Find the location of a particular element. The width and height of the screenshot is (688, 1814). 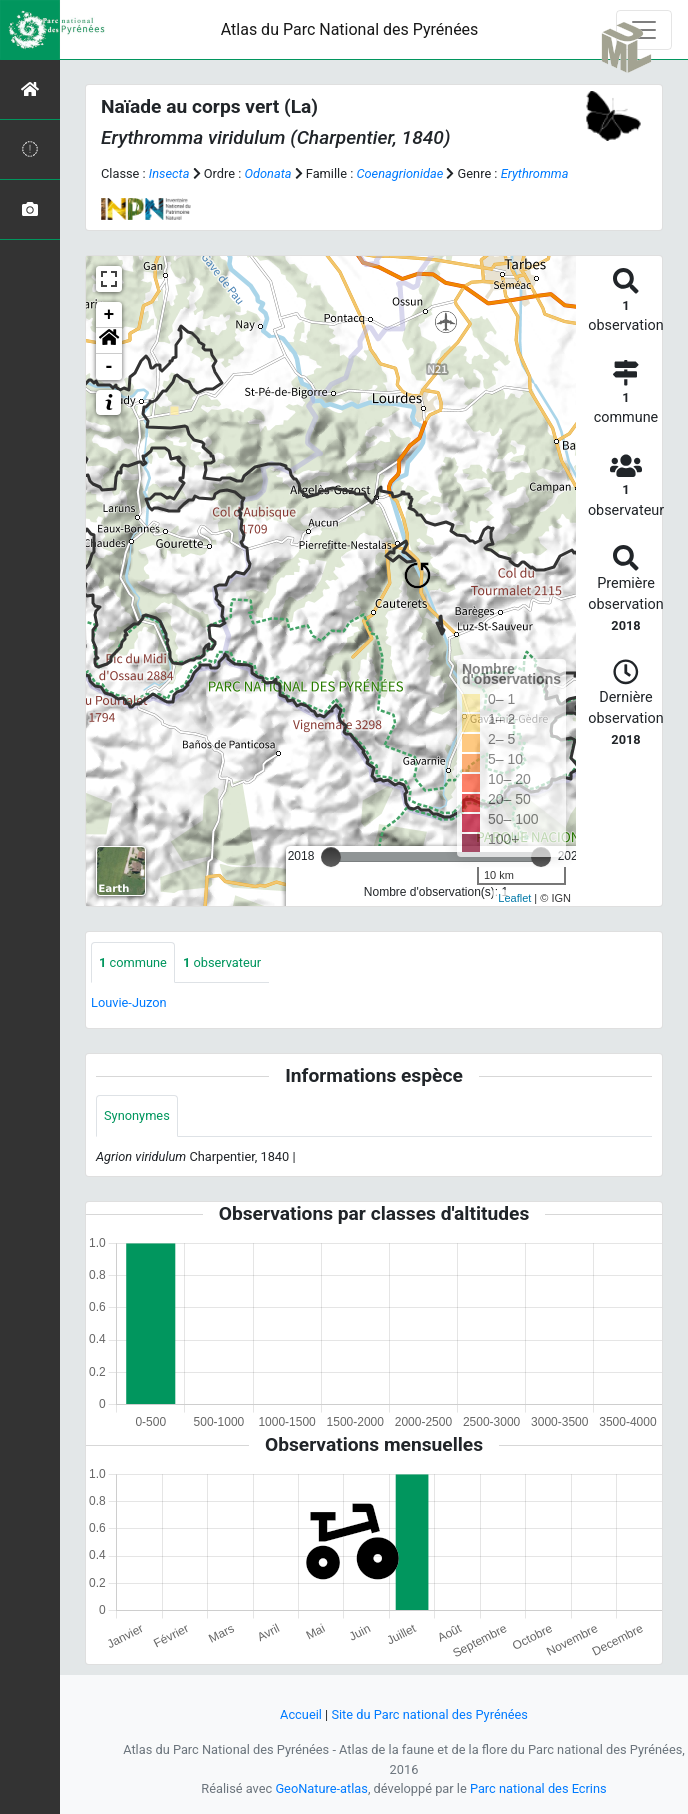

indicates UML (Unified Modeling Language) diagram support is located at coordinates (626, 47).